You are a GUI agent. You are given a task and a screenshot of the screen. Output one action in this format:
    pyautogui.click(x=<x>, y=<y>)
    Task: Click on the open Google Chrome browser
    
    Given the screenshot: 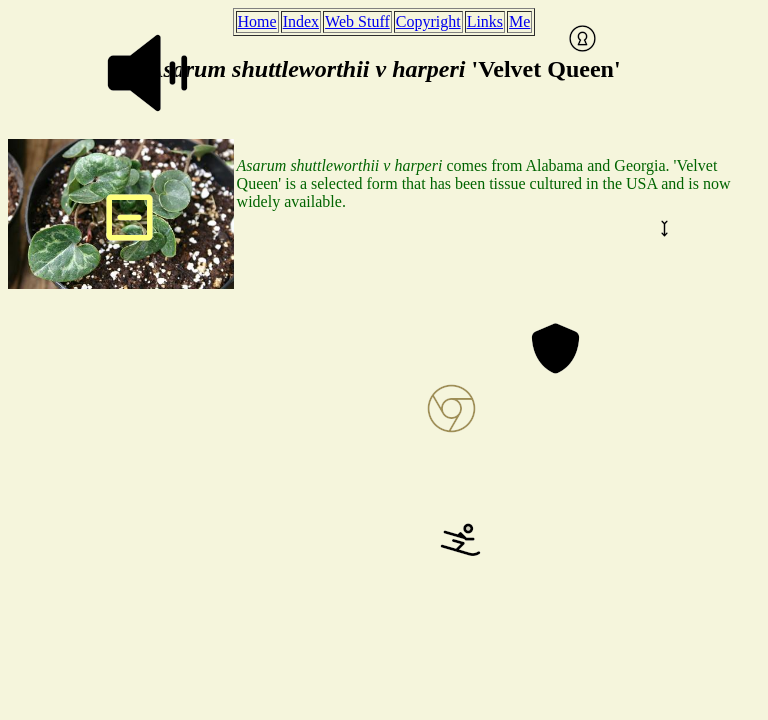 What is the action you would take?
    pyautogui.click(x=451, y=408)
    